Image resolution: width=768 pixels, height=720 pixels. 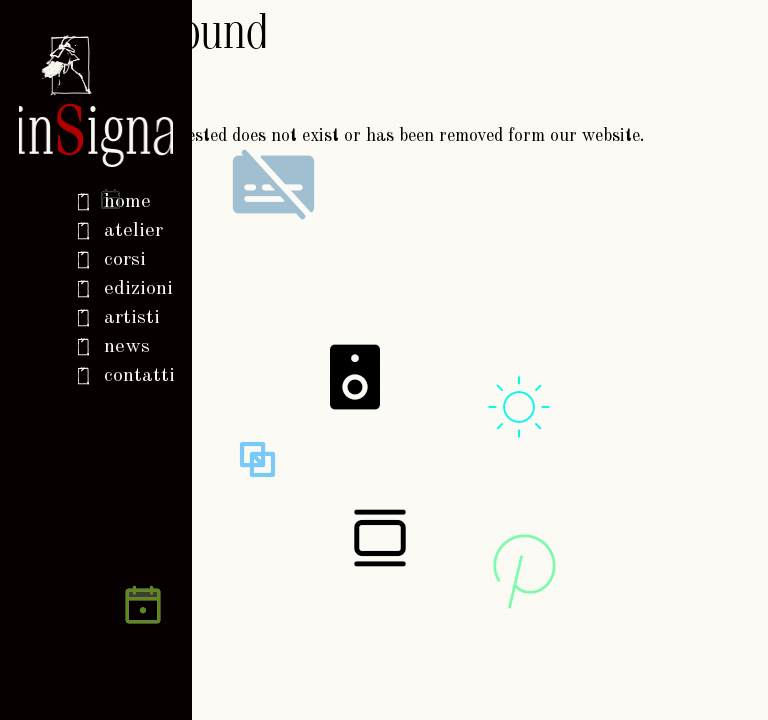 What do you see at coordinates (273, 184) in the screenshot?
I see `disable subtitles or closed captions` at bounding box center [273, 184].